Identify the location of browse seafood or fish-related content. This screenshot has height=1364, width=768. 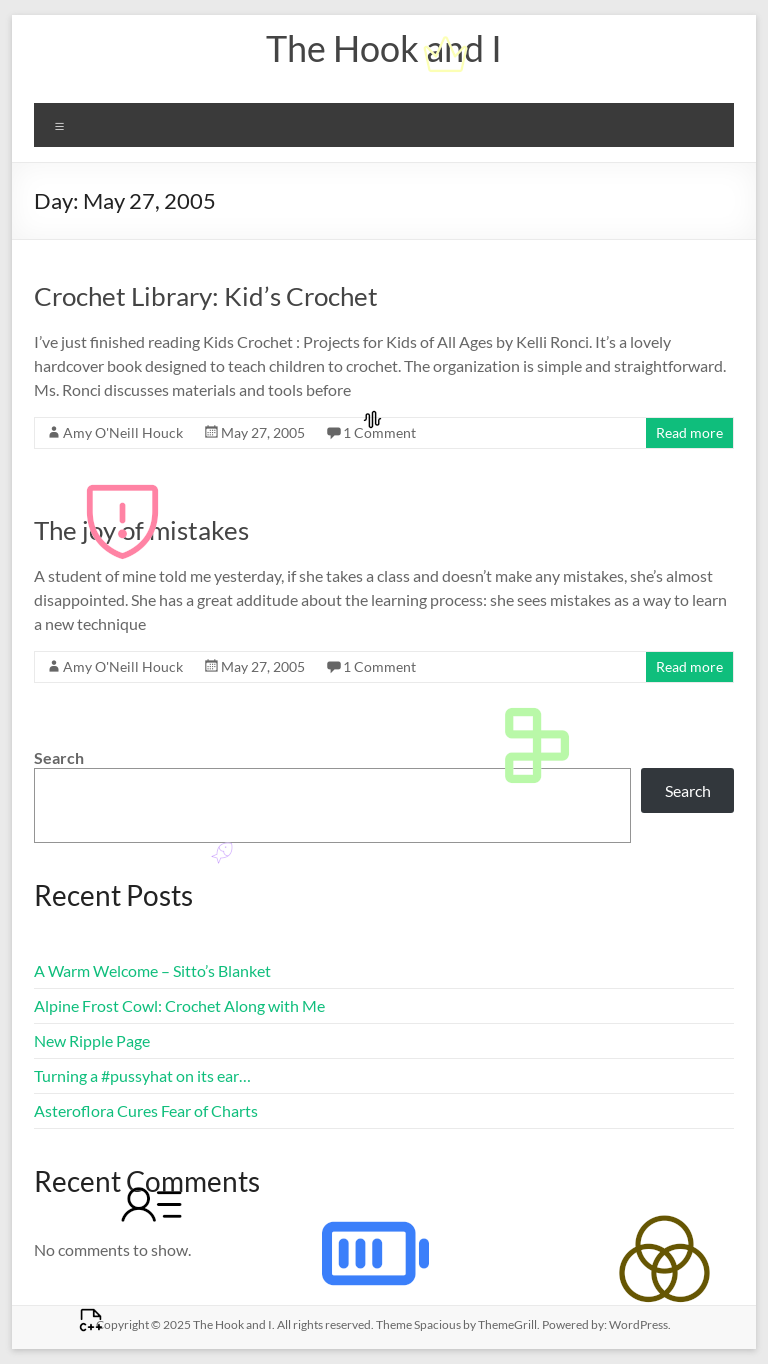
(223, 852).